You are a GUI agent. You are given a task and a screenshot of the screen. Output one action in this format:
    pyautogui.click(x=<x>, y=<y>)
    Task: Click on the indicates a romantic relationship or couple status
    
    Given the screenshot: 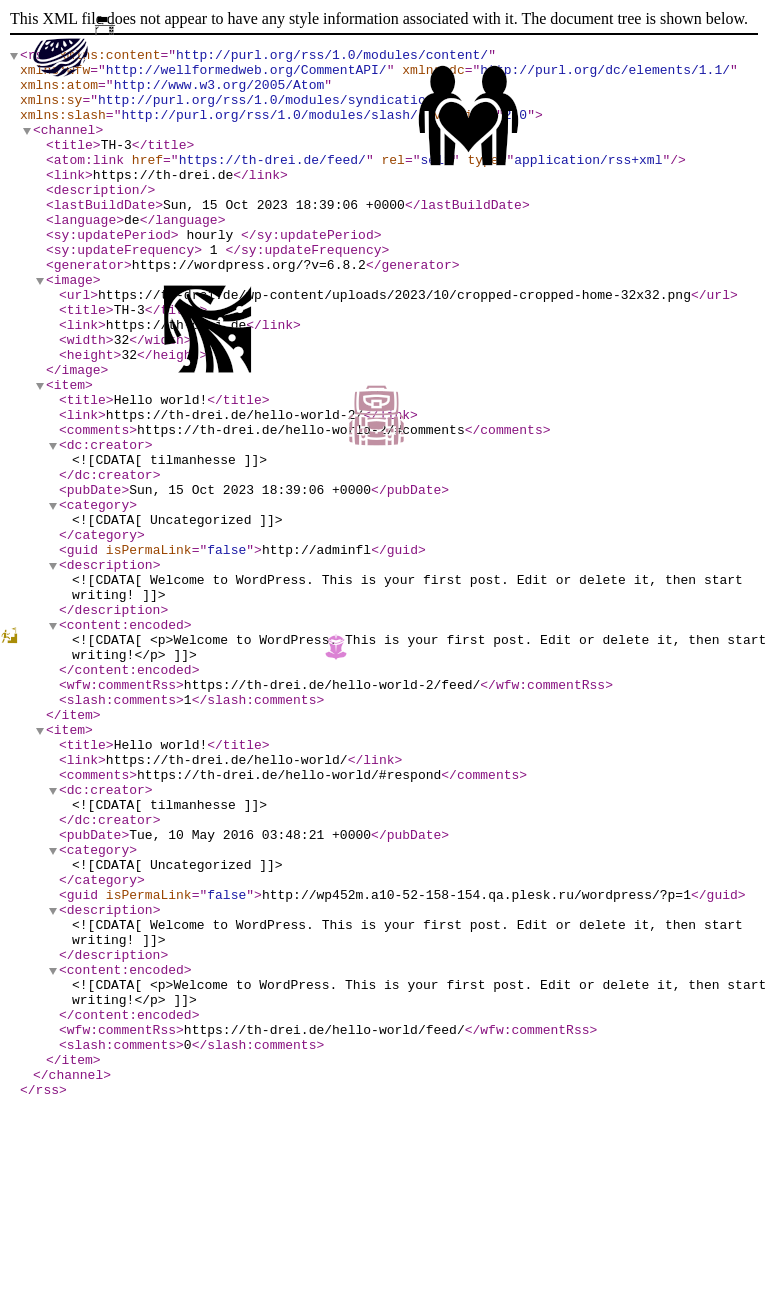 What is the action you would take?
    pyautogui.click(x=468, y=115)
    